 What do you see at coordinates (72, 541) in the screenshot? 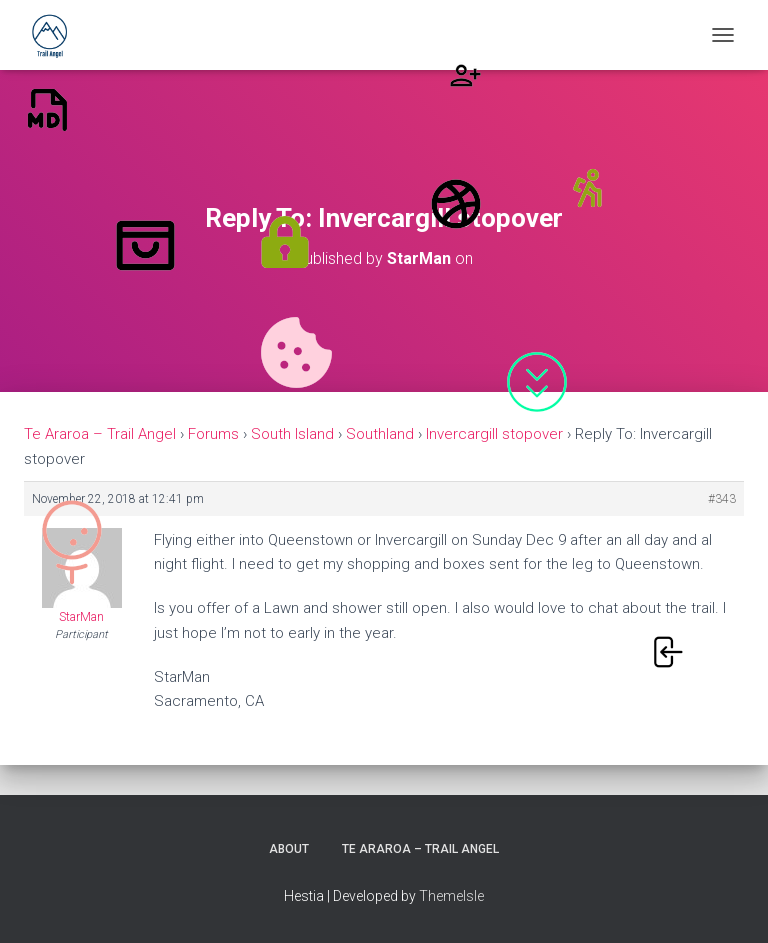
I see `access golf-related features or content` at bounding box center [72, 541].